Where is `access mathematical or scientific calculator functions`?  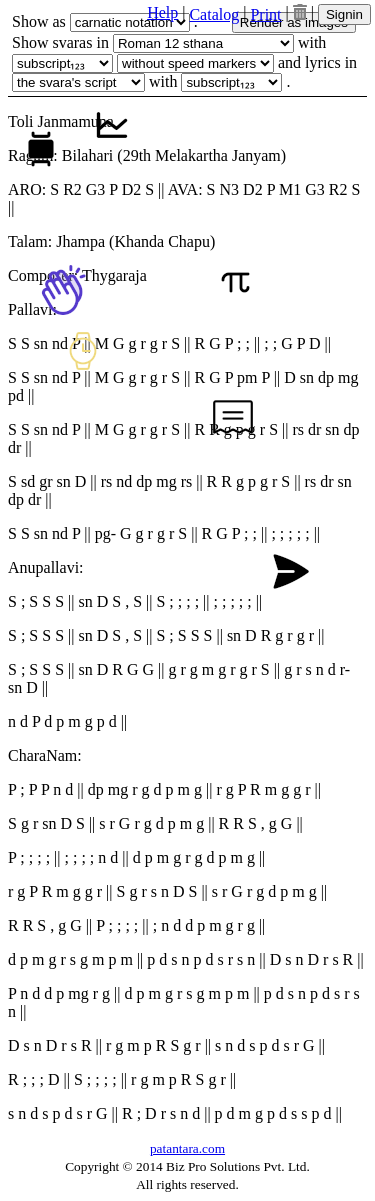
access mathematical or scientific calculator functions is located at coordinates (236, 282).